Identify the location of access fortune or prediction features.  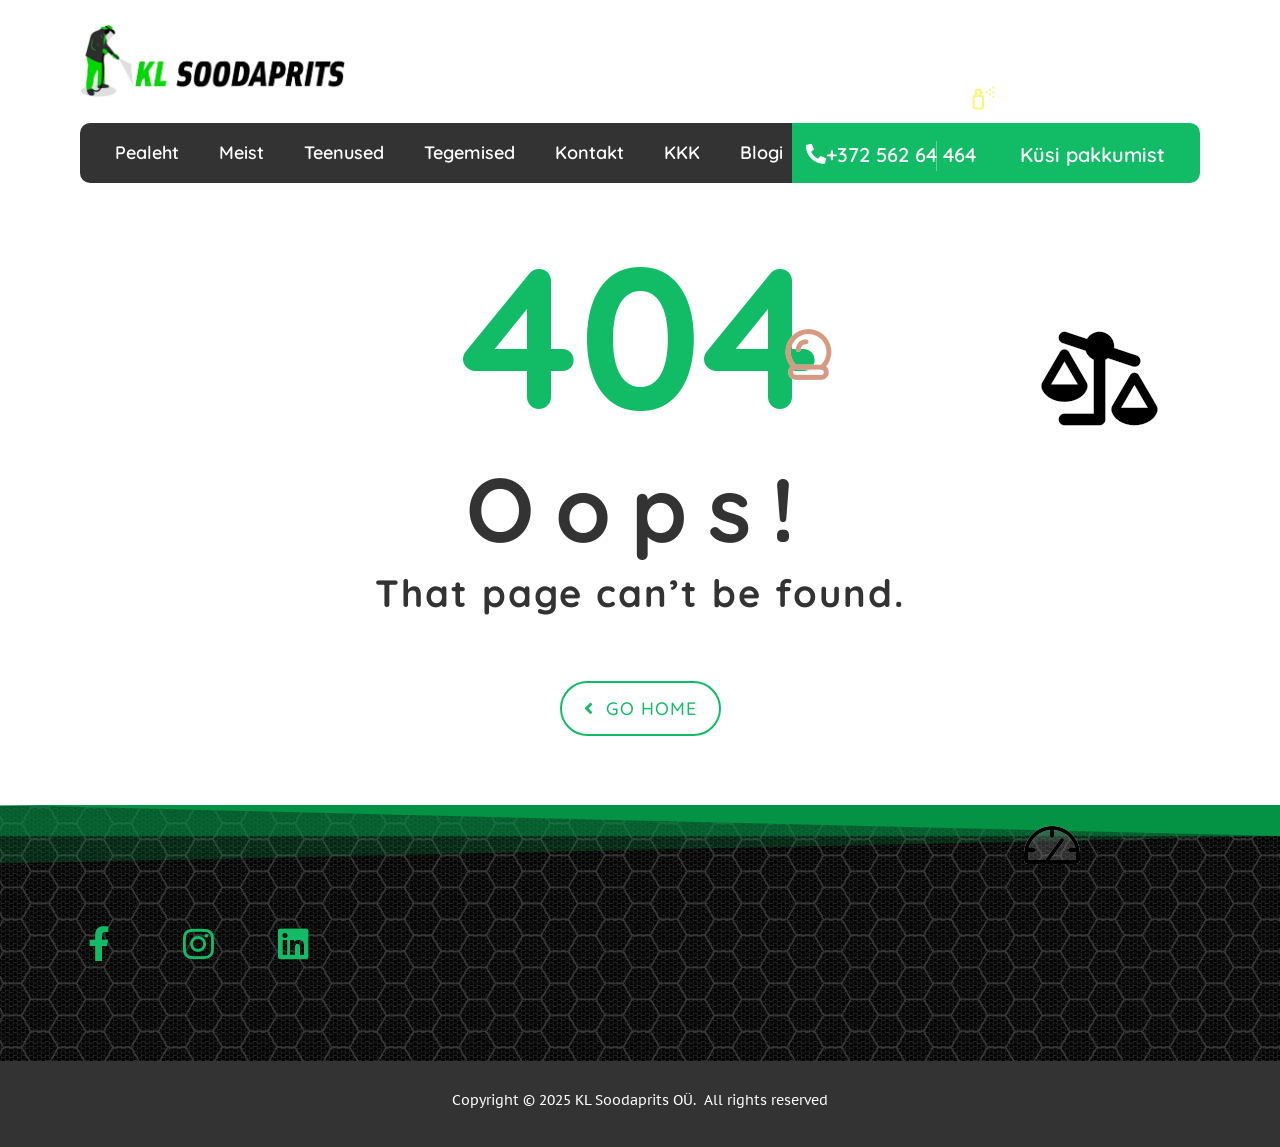
(808, 354).